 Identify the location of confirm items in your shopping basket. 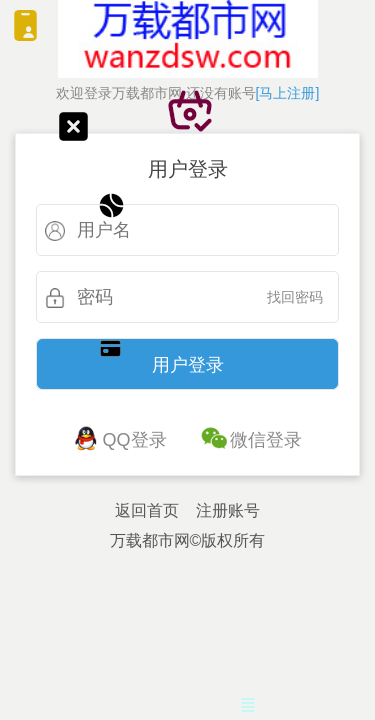
(190, 110).